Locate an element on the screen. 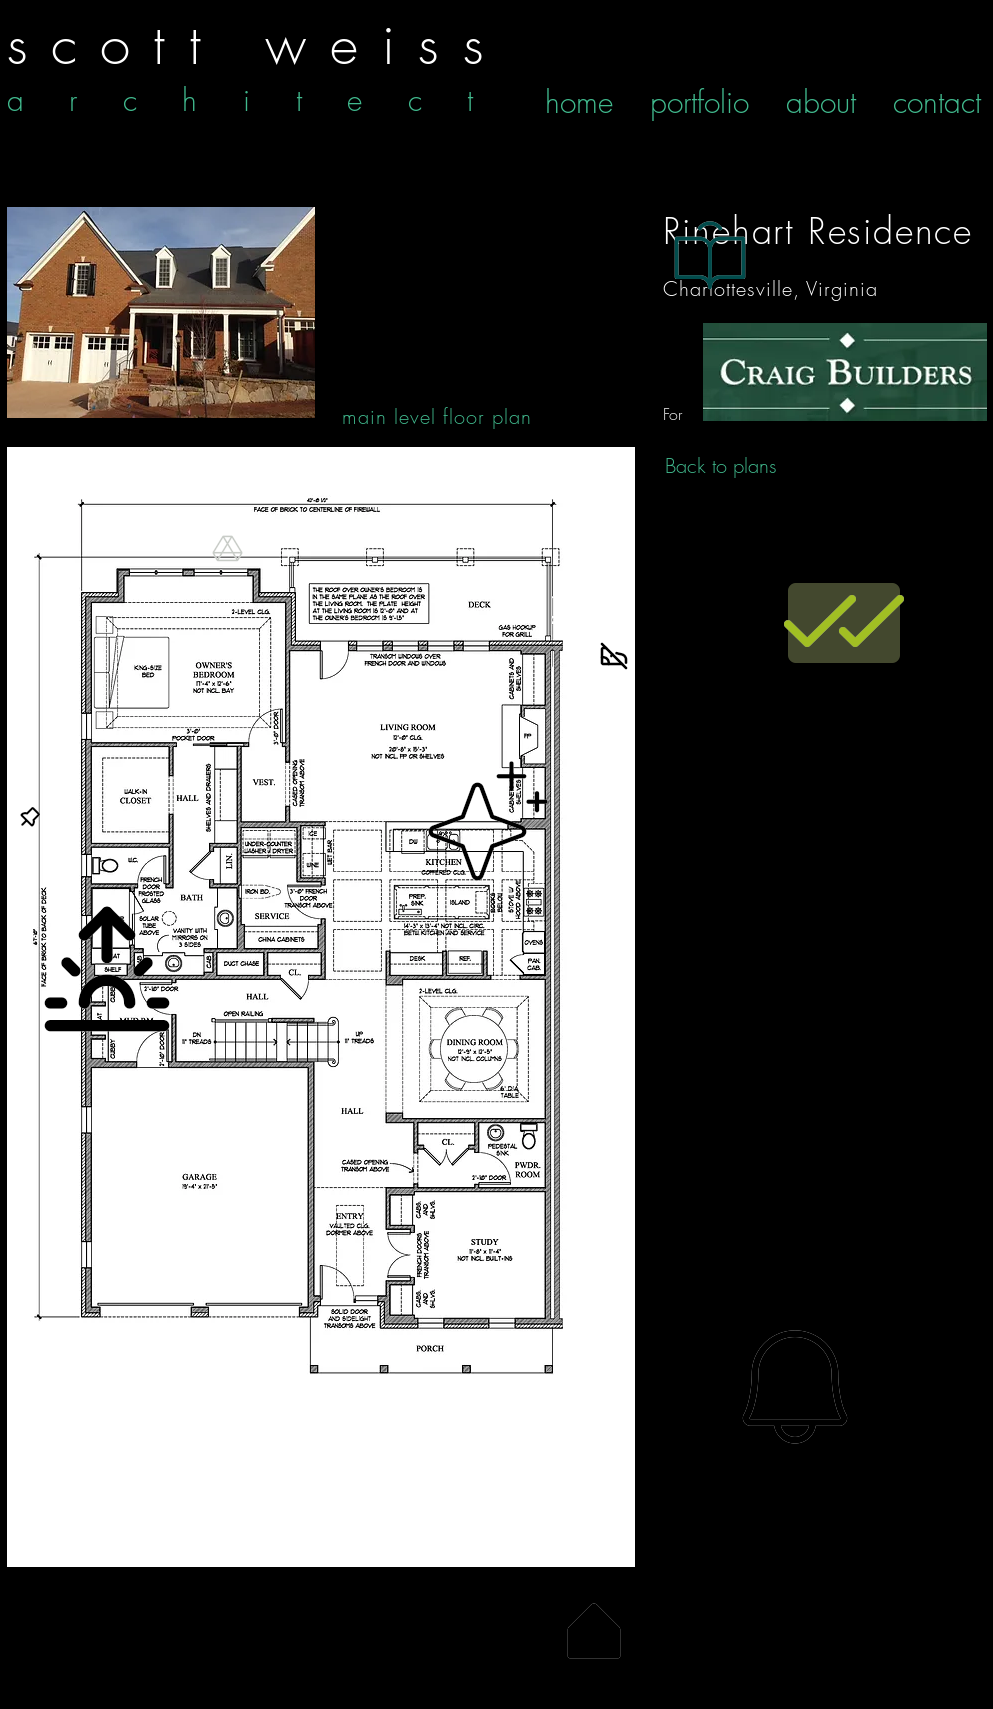 This screenshot has height=1709, width=993. pin an item to keep it visible is located at coordinates (29, 817).